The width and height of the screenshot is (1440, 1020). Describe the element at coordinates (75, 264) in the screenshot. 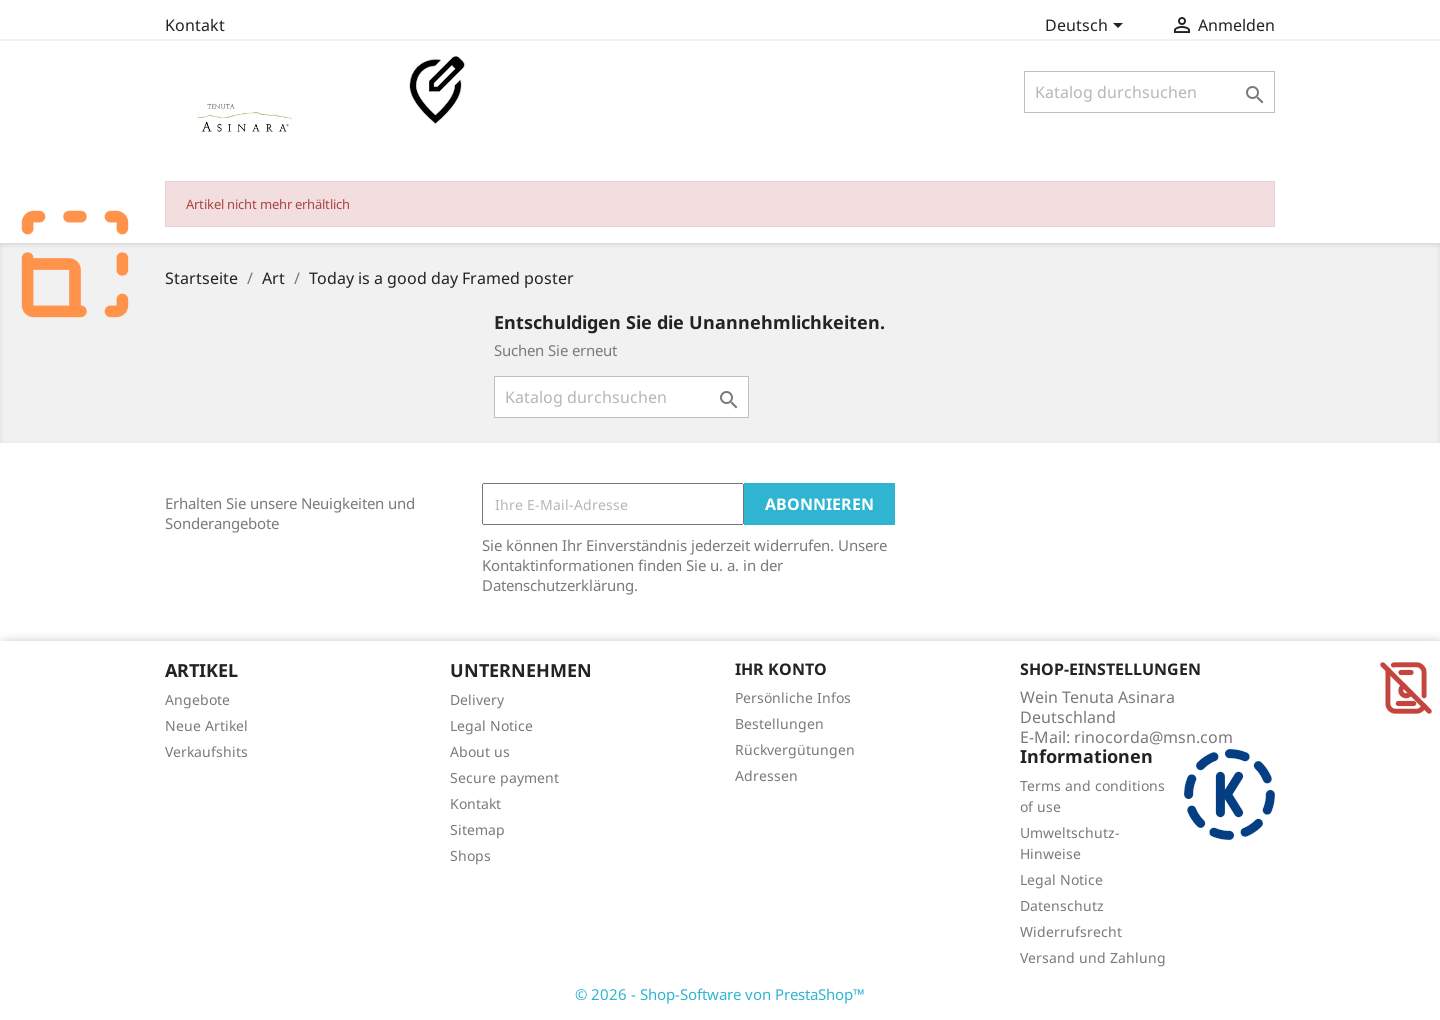

I see `resize an element or window` at that location.